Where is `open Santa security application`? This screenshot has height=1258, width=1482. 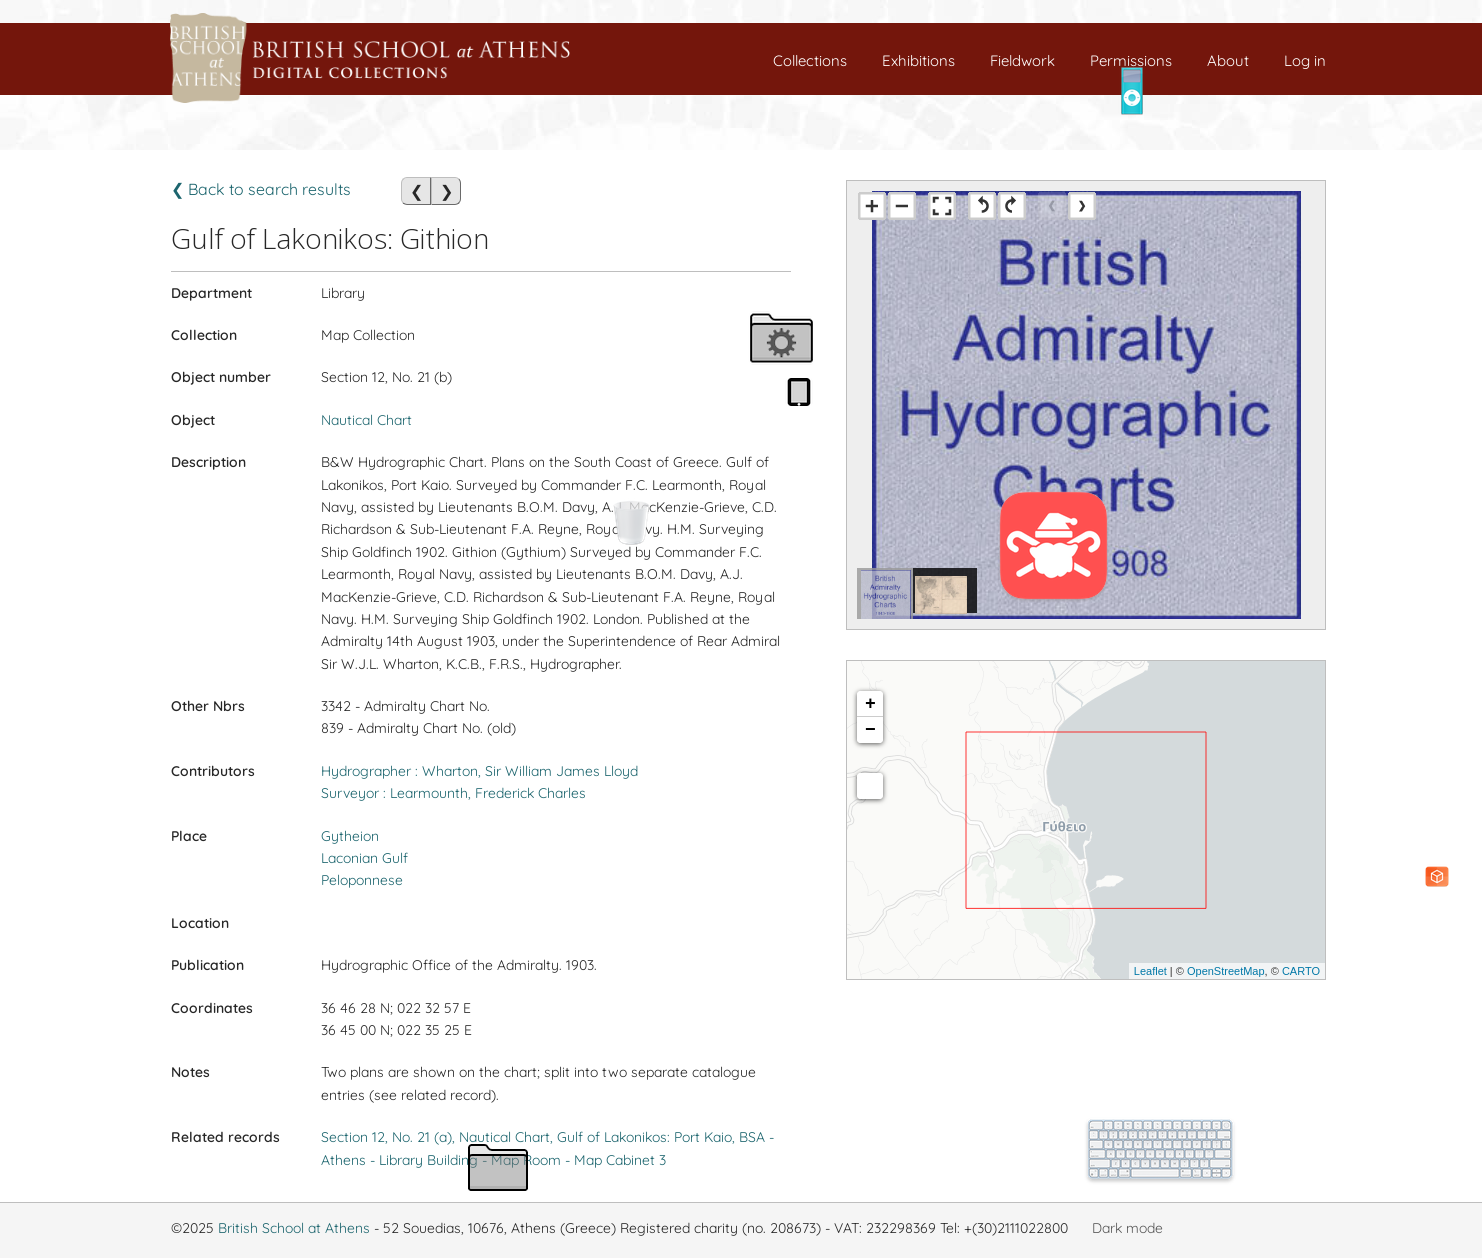
open Santa security application is located at coordinates (1053, 545).